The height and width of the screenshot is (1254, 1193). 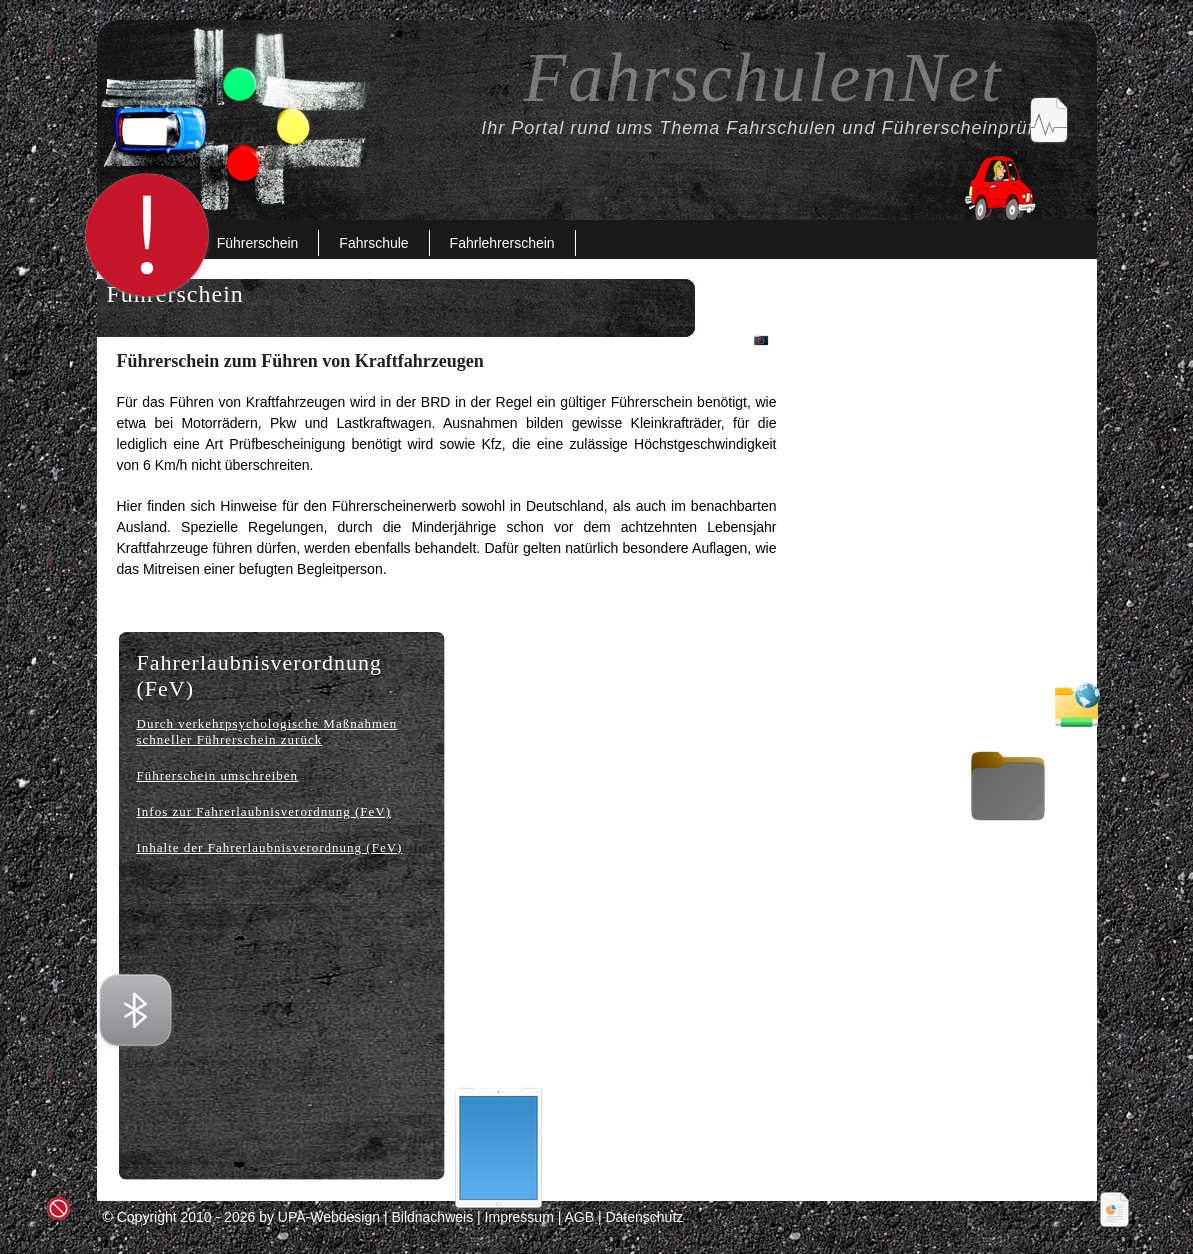 I want to click on bluetooth is currently disabled or inactive, so click(x=135, y=1011).